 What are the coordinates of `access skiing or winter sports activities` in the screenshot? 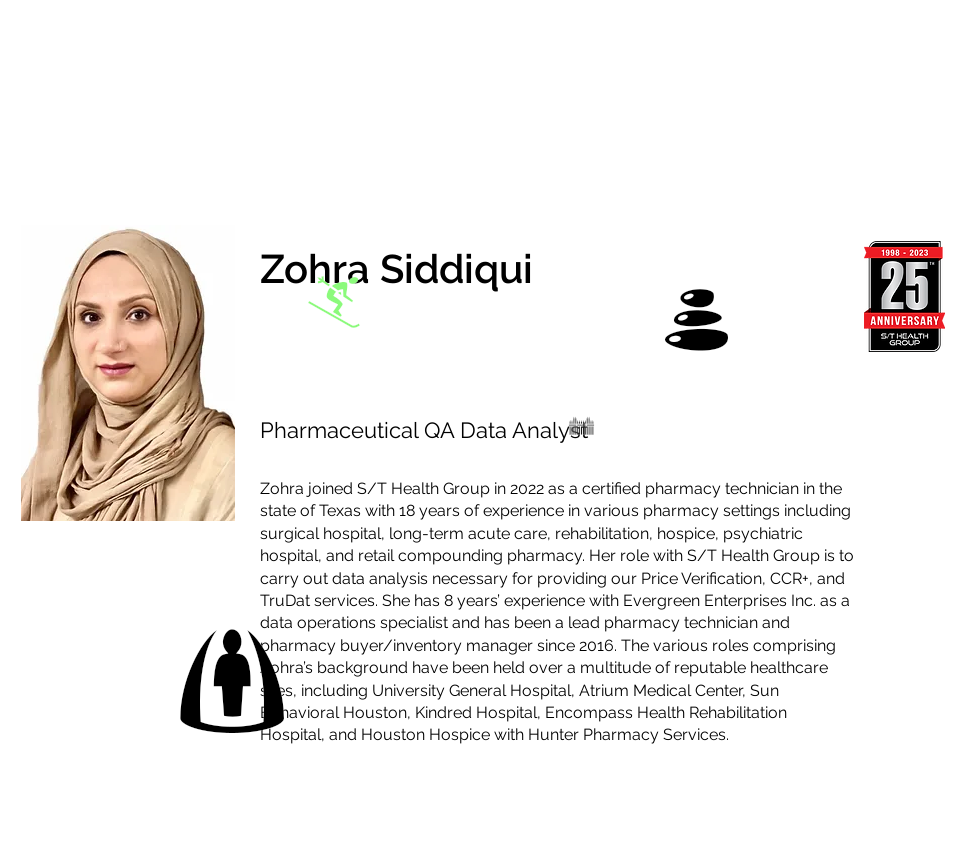 It's located at (334, 302).